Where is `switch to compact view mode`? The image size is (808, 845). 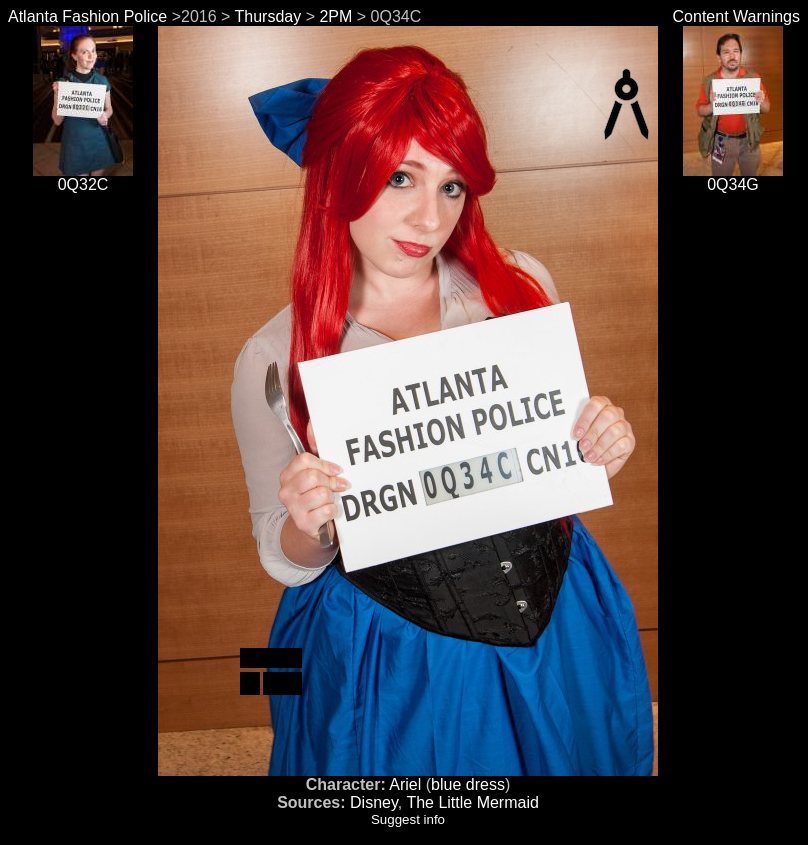 switch to compact view mode is located at coordinates (269, 671).